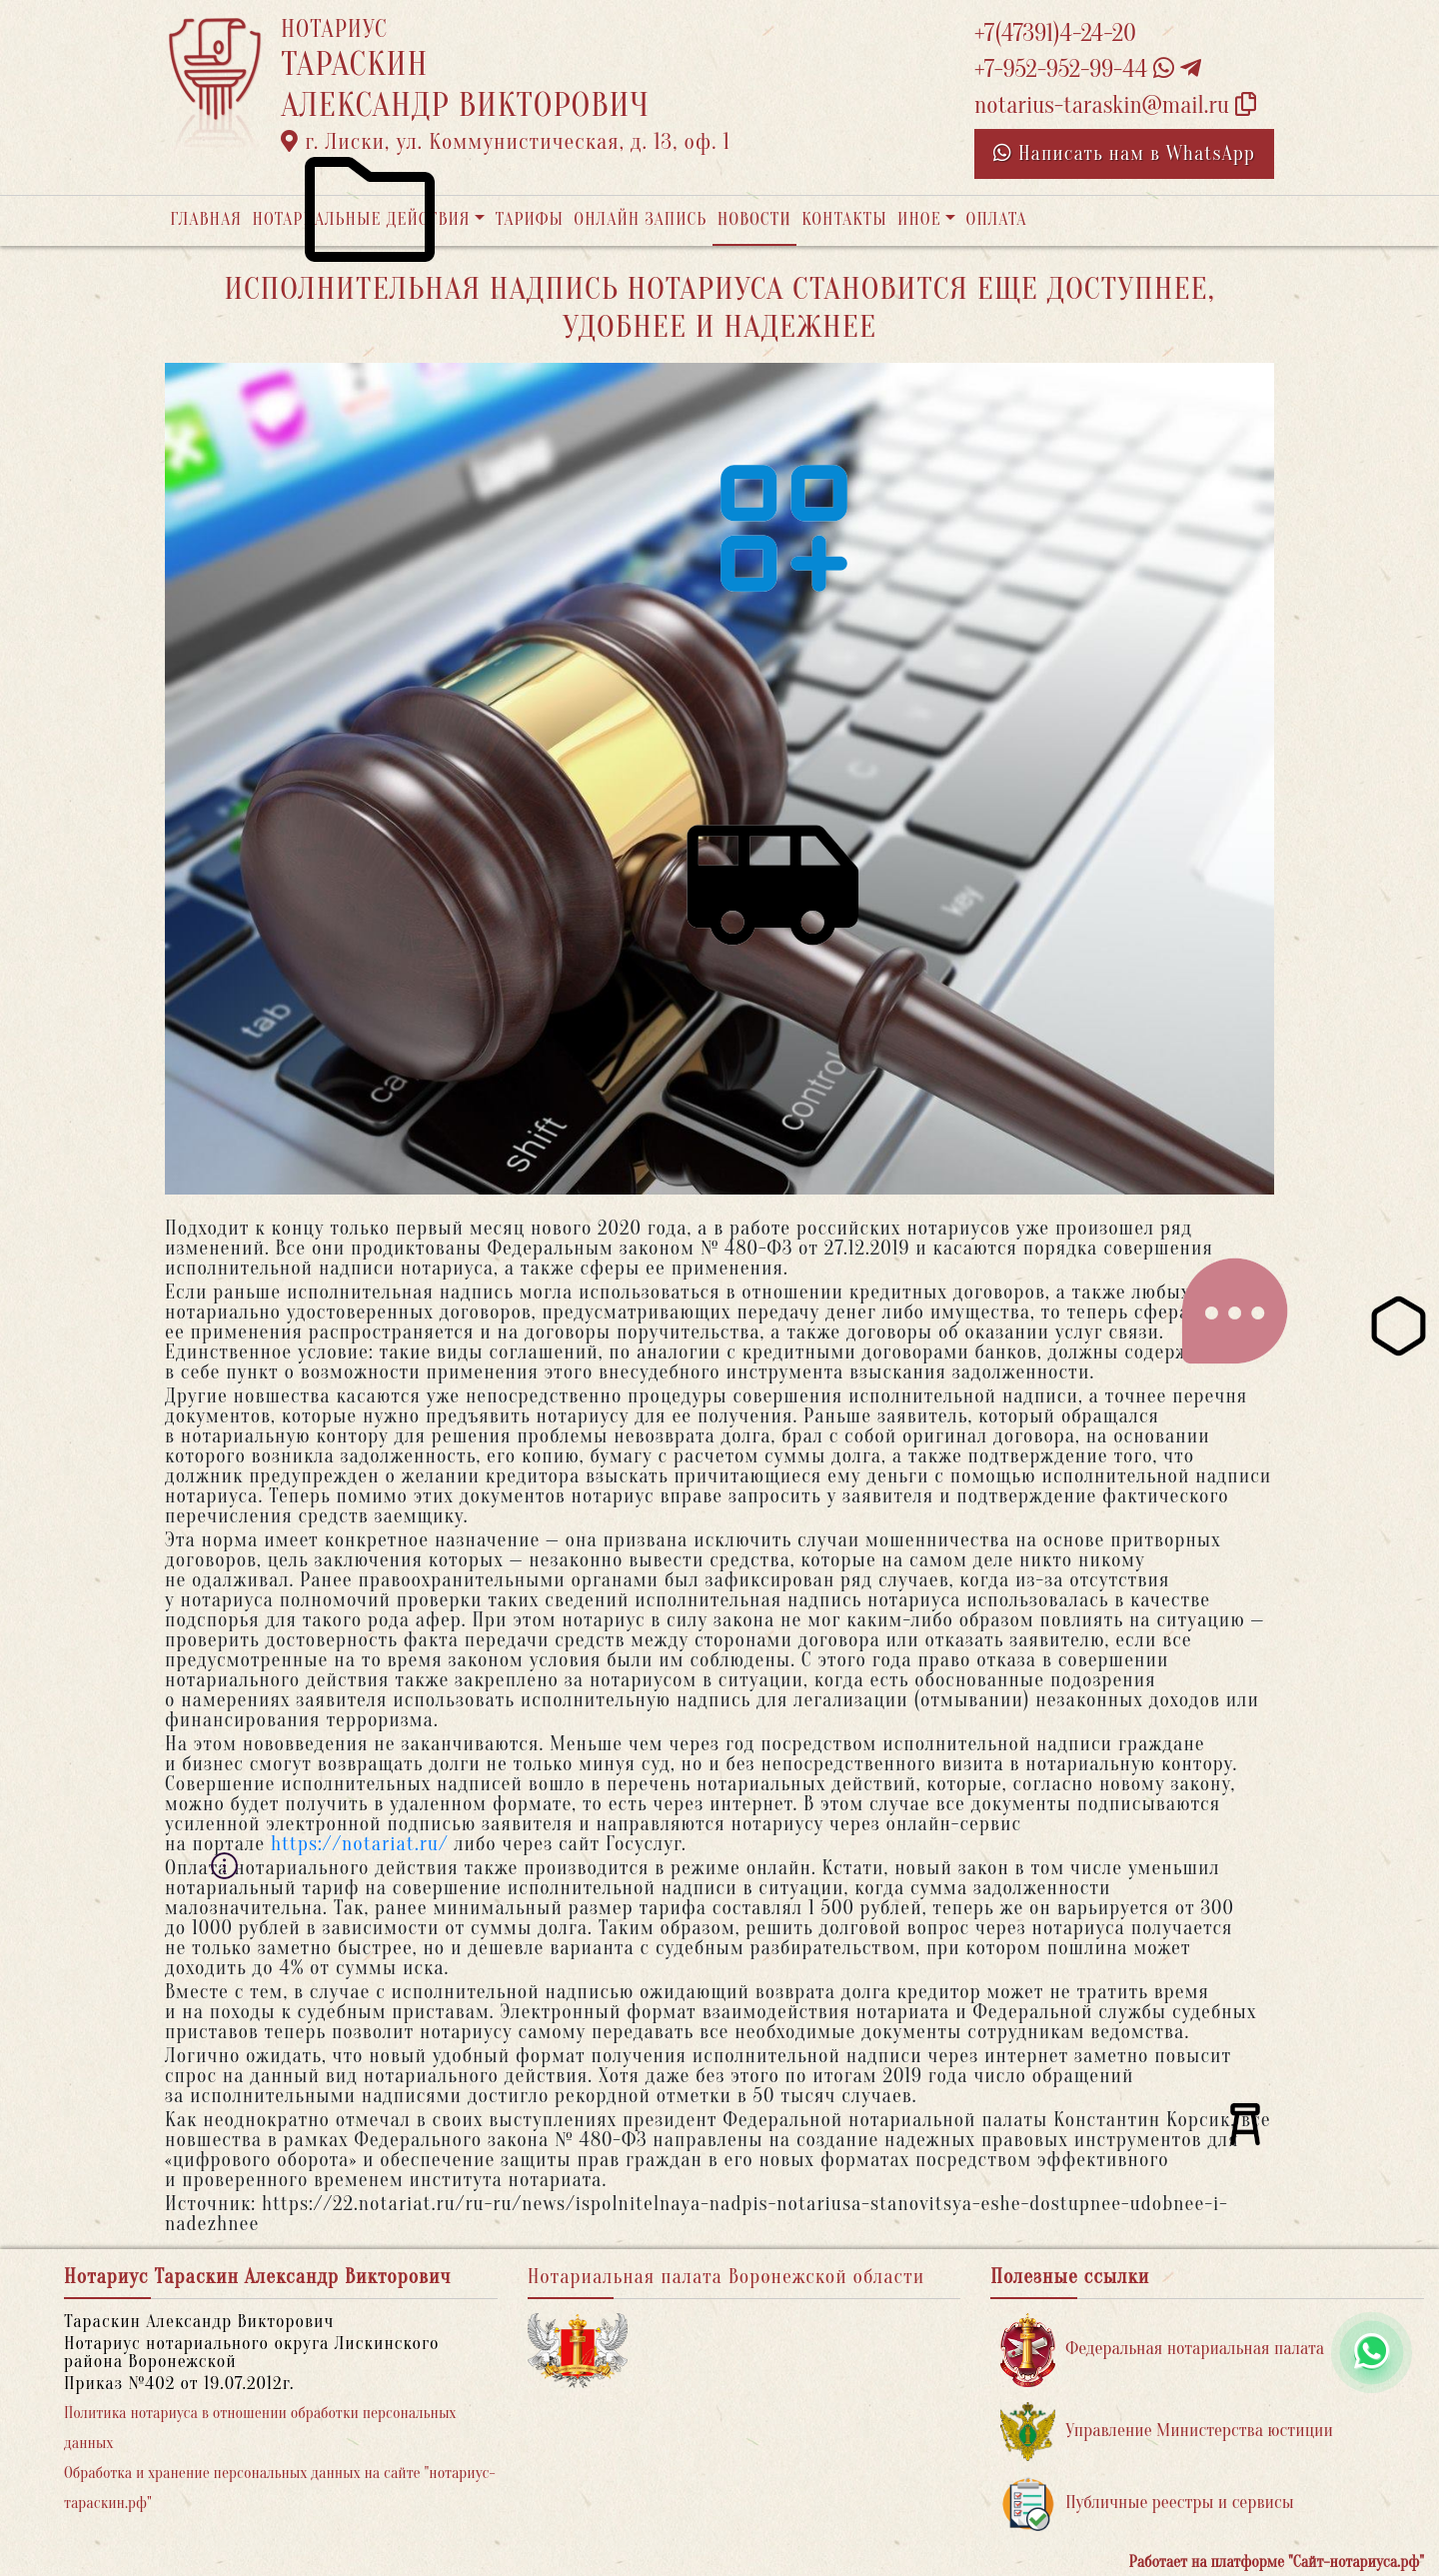 Image resolution: width=1439 pixels, height=2576 pixels. I want to click on open a folder to view its contents, so click(370, 207).